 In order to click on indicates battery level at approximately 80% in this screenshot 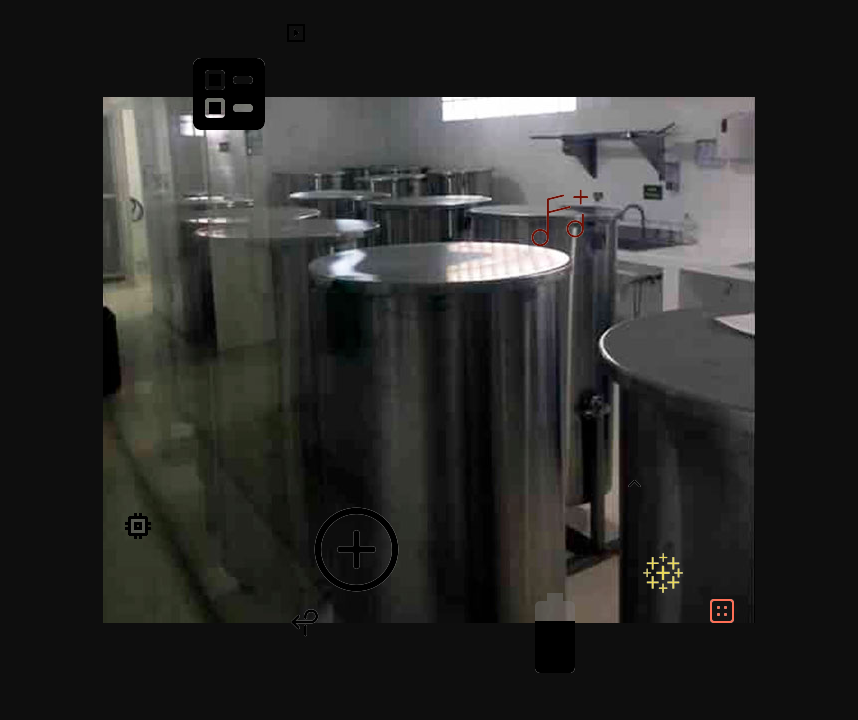, I will do `click(555, 633)`.